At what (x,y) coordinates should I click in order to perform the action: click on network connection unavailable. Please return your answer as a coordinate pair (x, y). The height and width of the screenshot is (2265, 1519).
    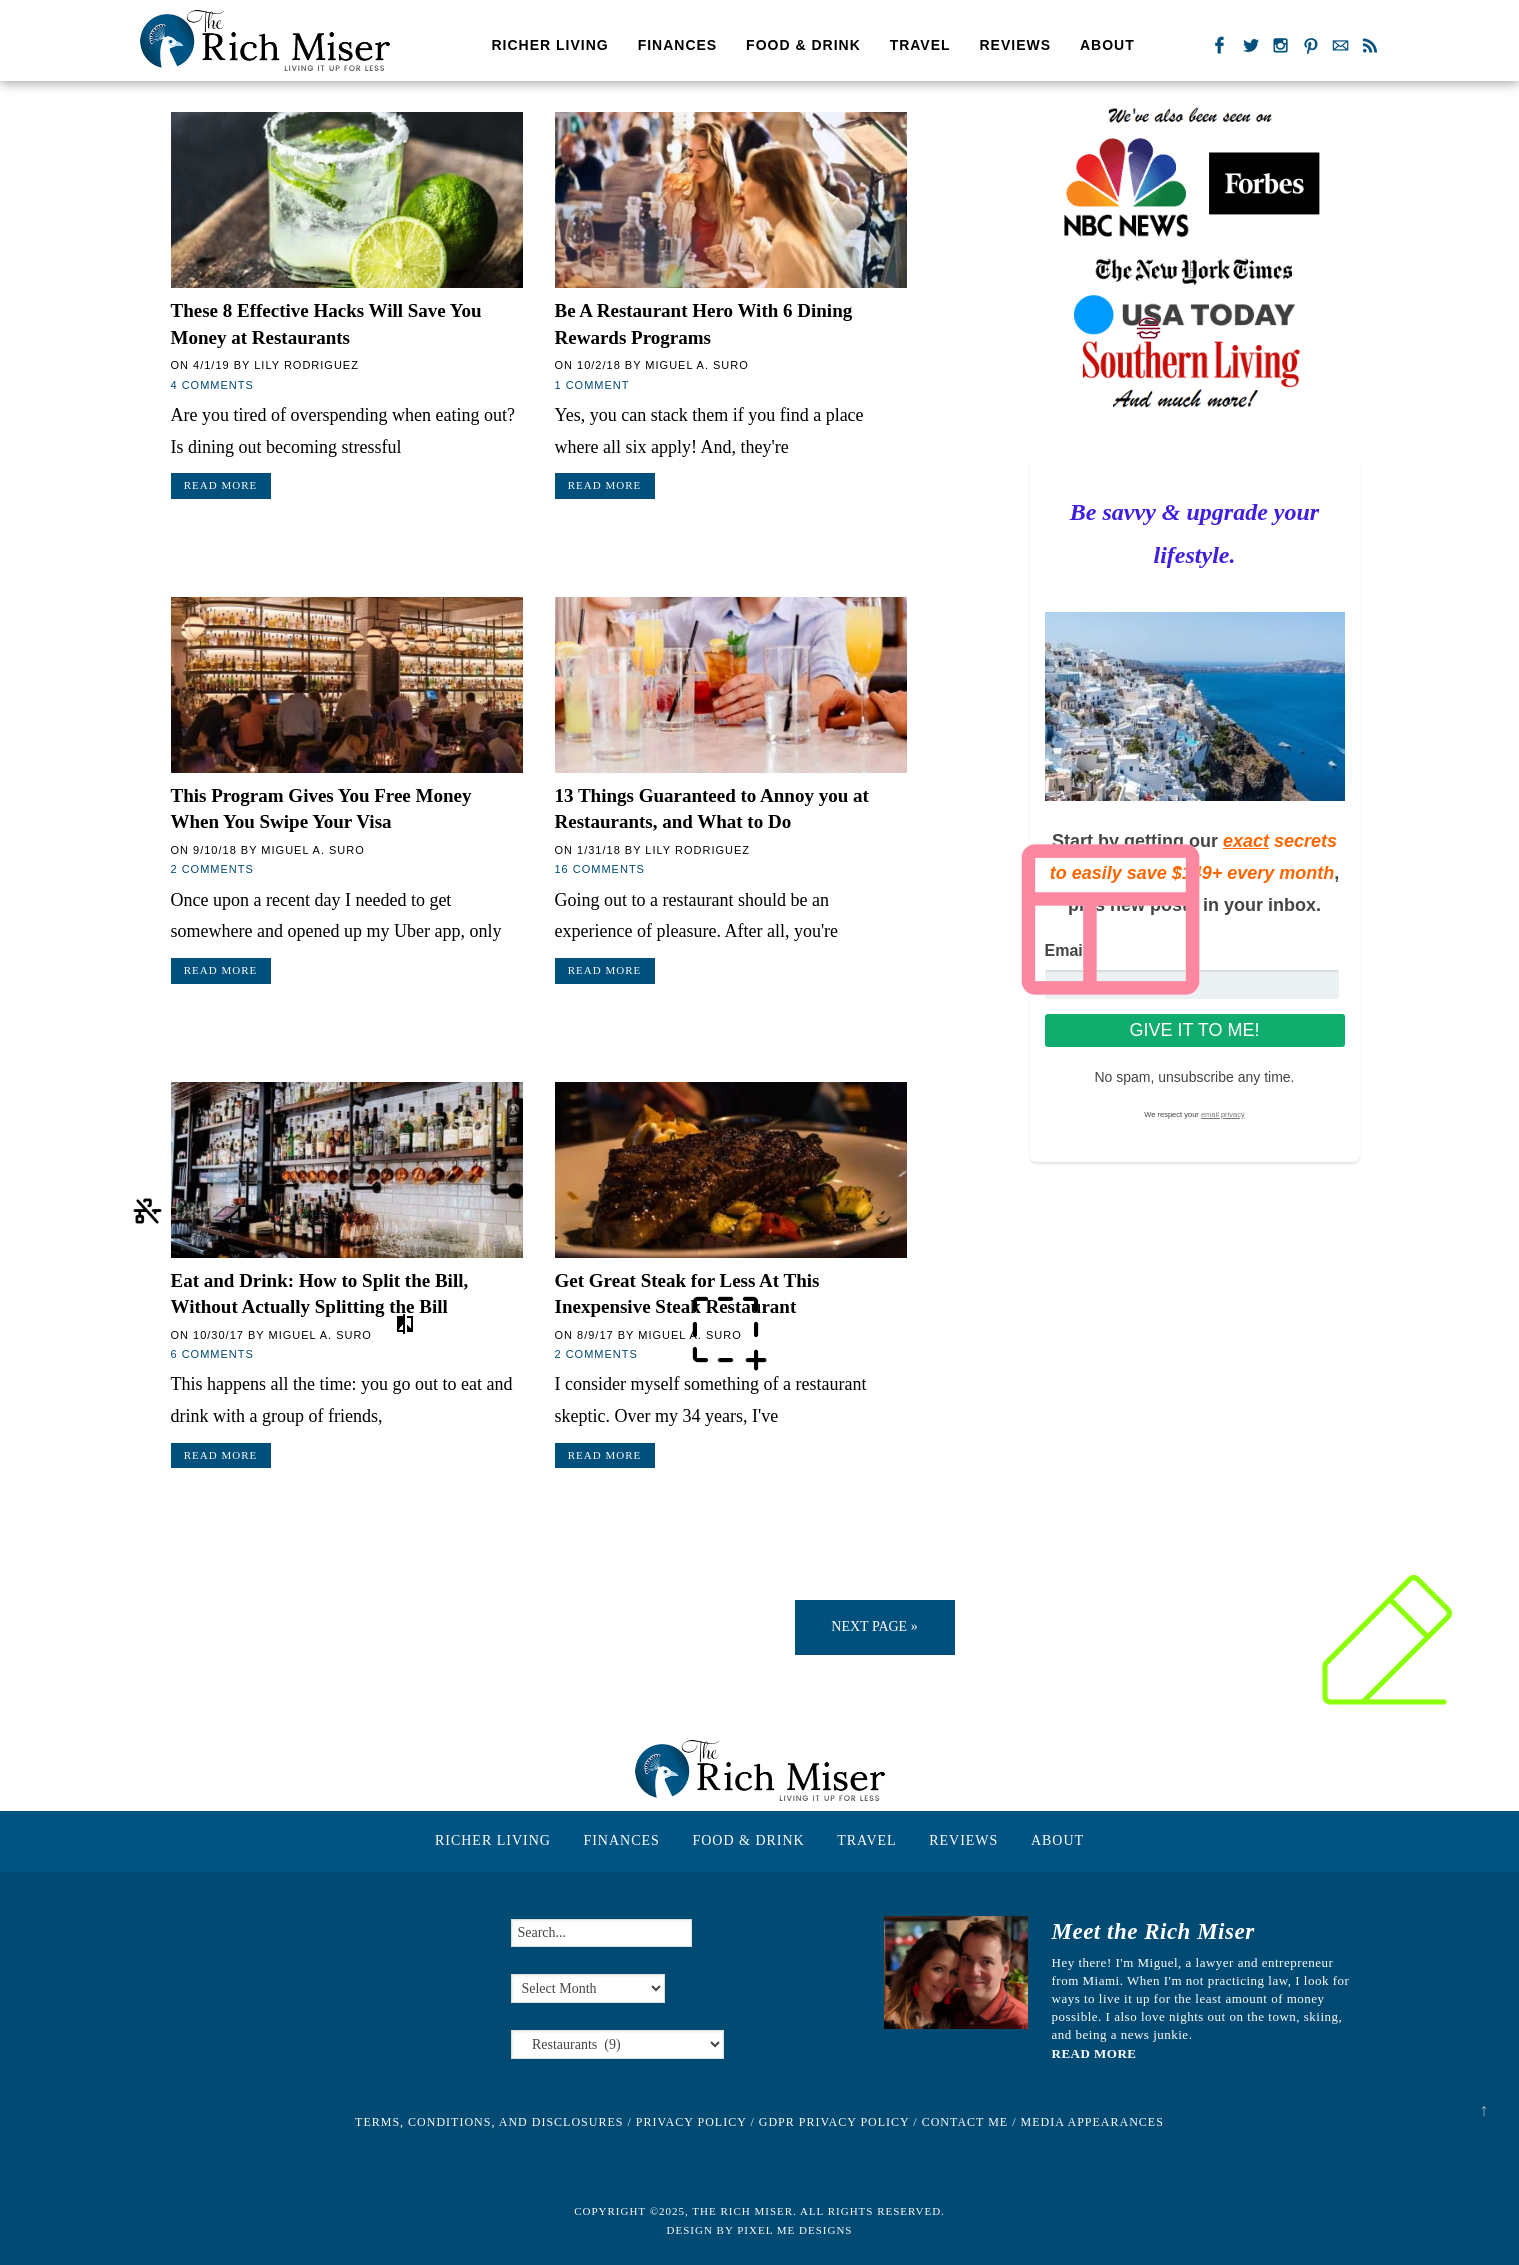
    Looking at the image, I should click on (147, 1211).